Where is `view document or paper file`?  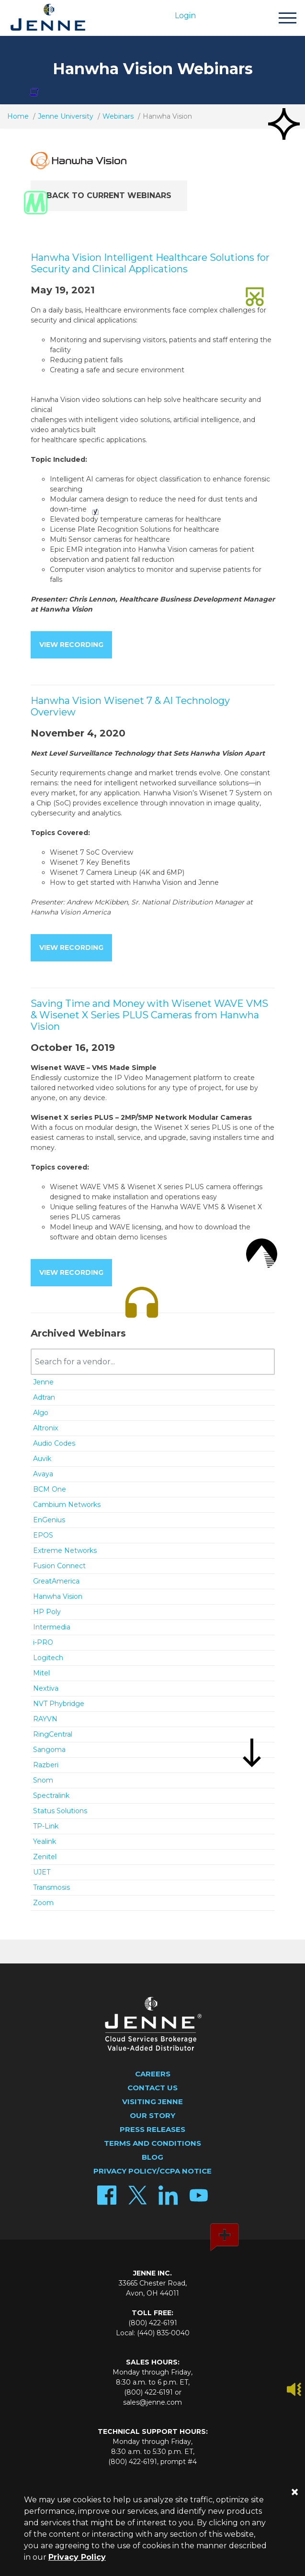
view document or paper file is located at coordinates (34, 92).